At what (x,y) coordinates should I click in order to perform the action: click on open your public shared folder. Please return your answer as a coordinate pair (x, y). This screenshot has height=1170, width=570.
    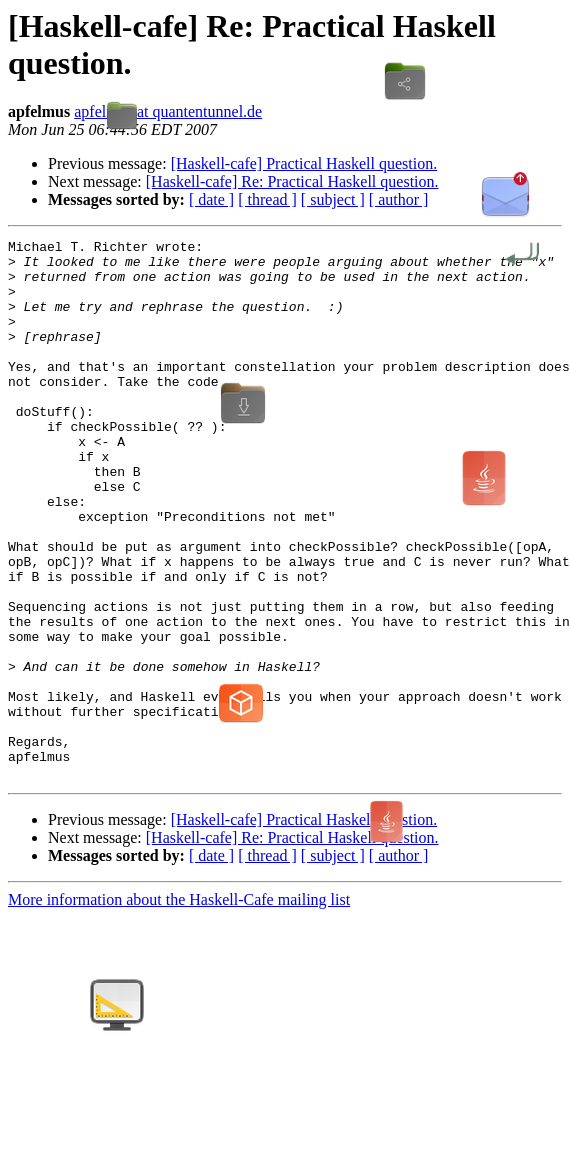
    Looking at the image, I should click on (405, 81).